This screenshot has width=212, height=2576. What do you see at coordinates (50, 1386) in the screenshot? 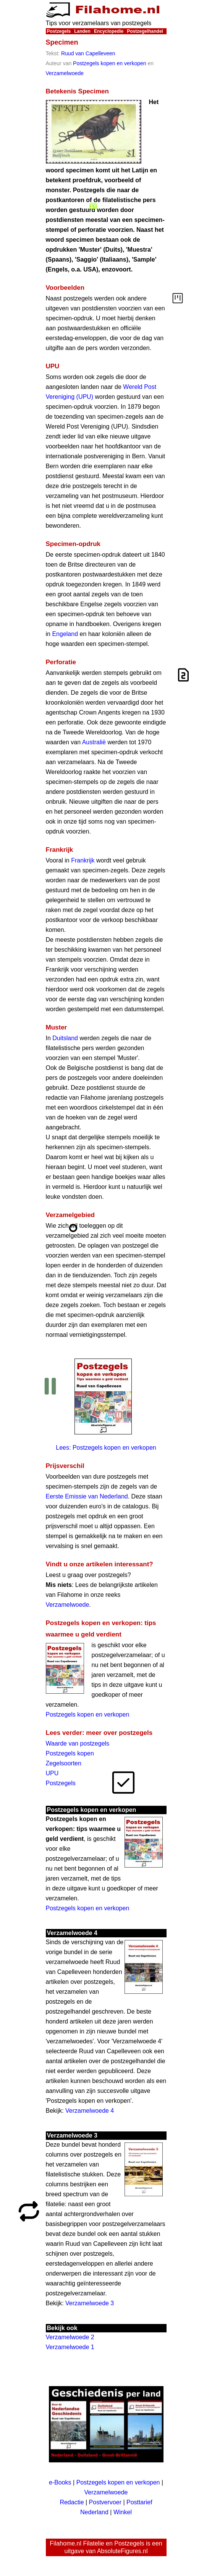
I see `pause media playback` at bounding box center [50, 1386].